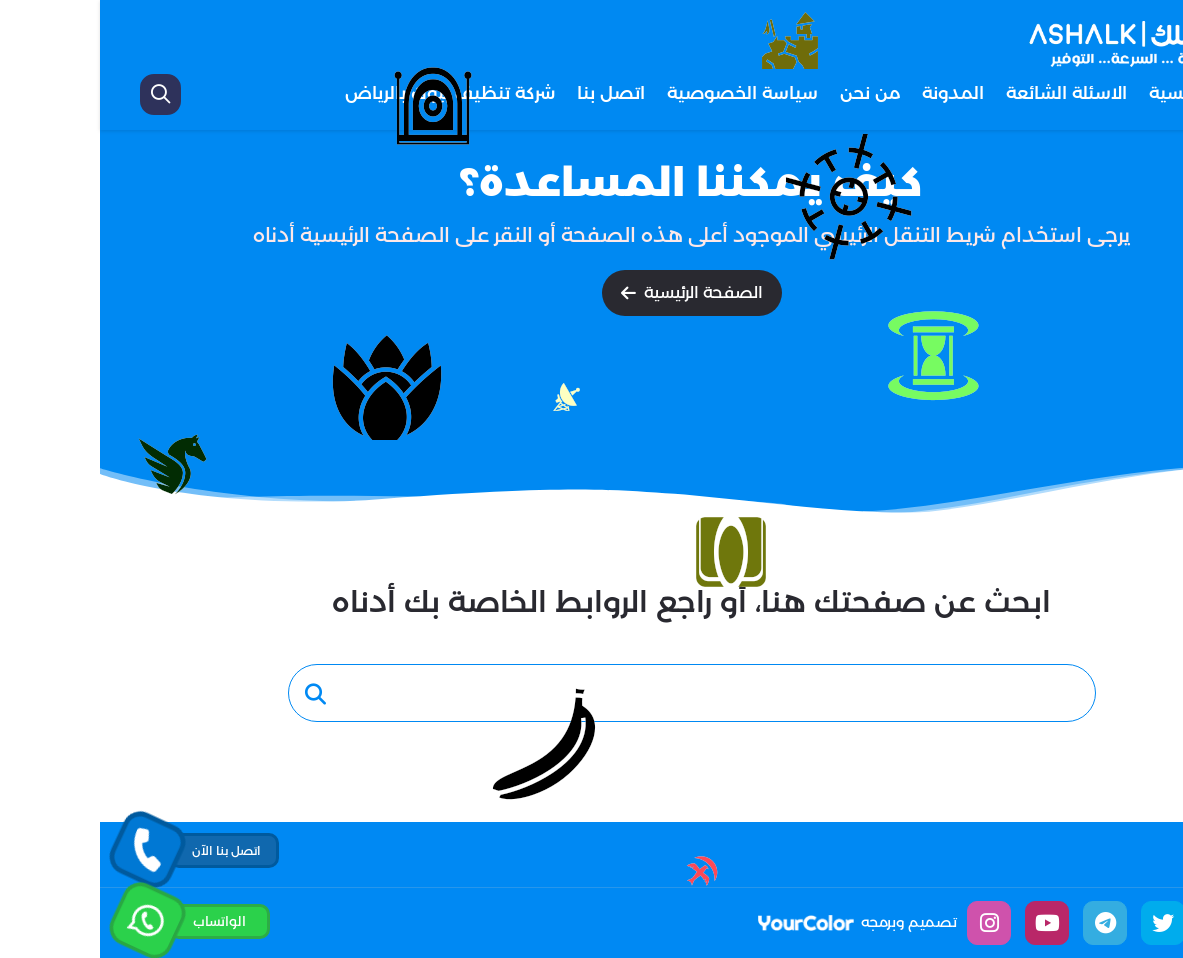 Image resolution: width=1183 pixels, height=958 pixels. I want to click on decorative design element or placeholder graphic, so click(731, 552).